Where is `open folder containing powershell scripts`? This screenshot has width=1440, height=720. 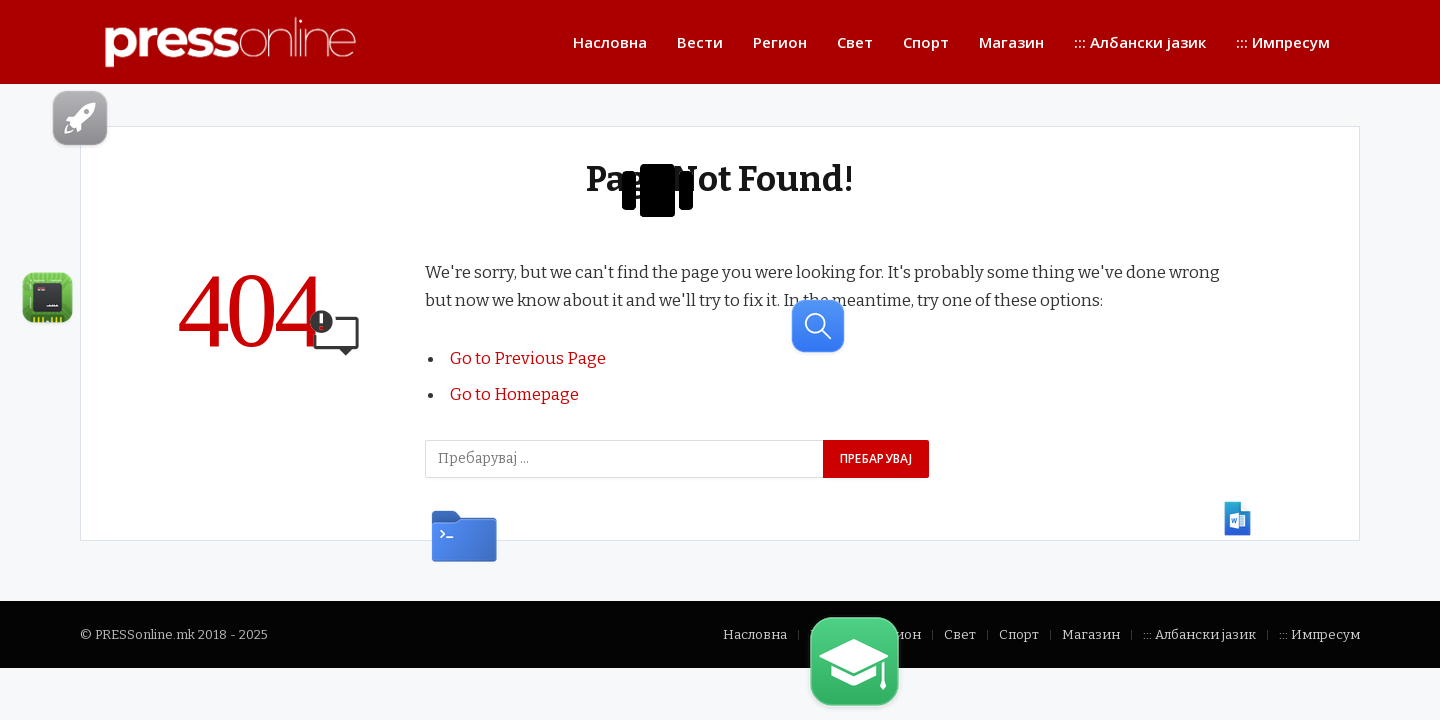 open folder containing powershell scripts is located at coordinates (464, 538).